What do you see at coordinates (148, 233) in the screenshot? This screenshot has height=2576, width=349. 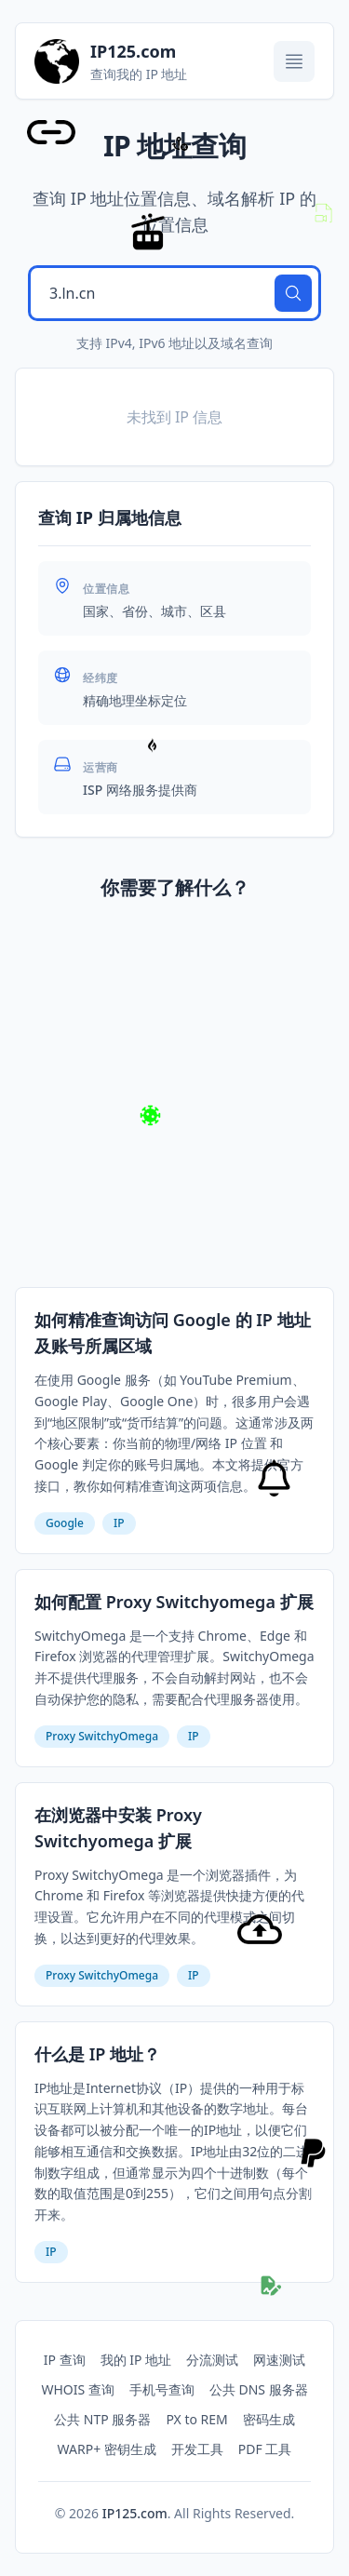 I see `access cable car or gondola transit information` at bounding box center [148, 233].